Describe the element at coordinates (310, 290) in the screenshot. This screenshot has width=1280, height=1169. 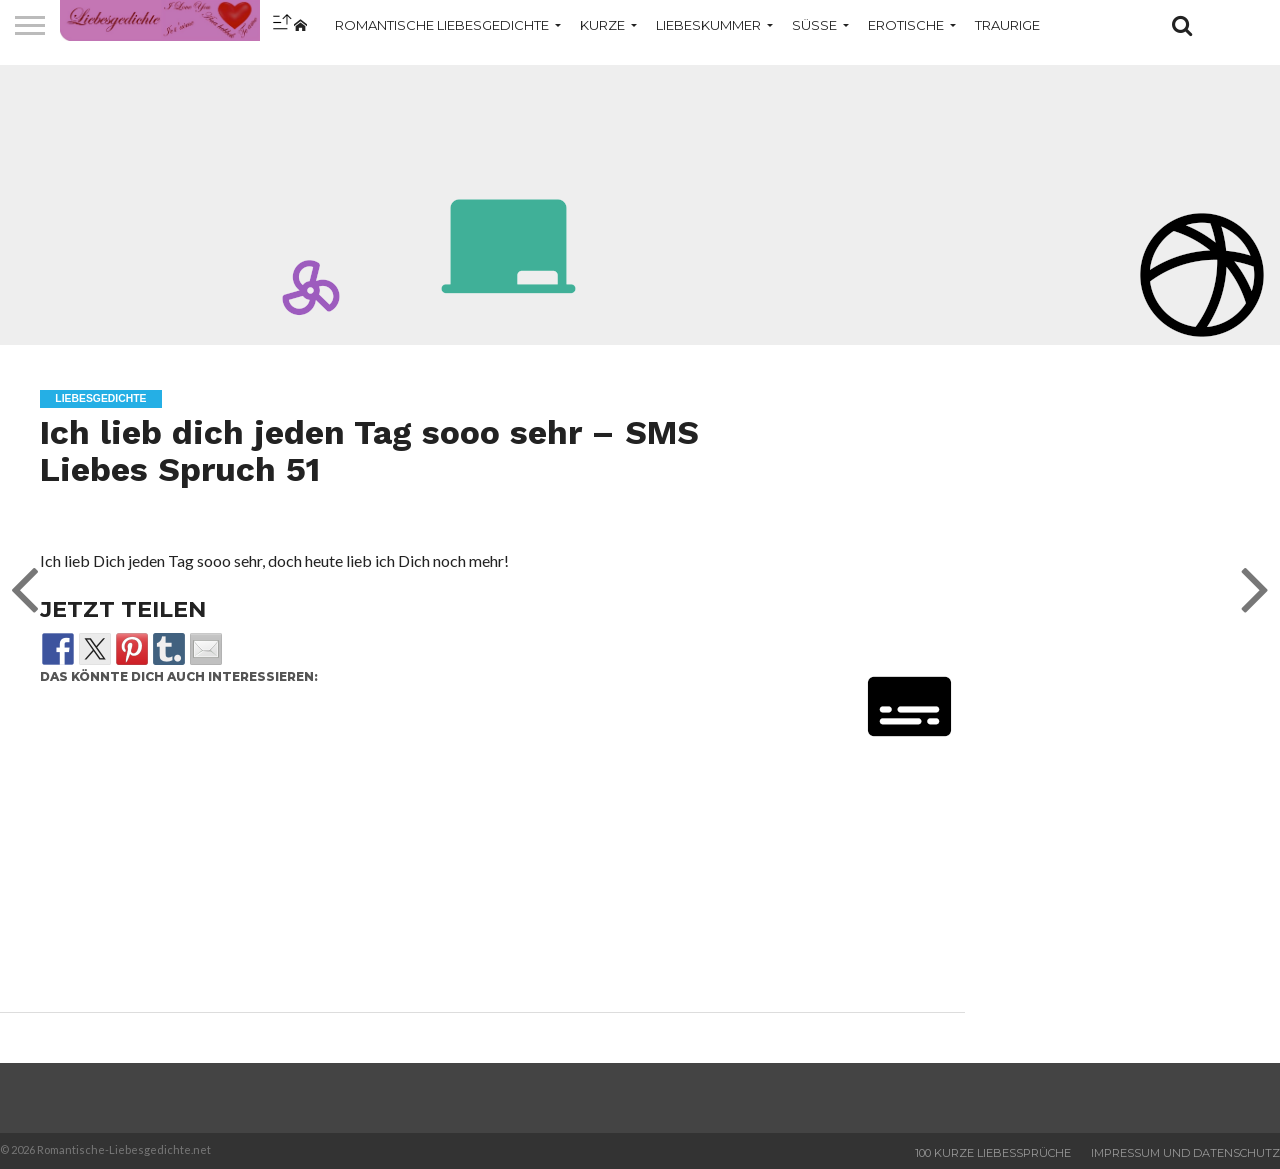
I see `control fan or ventilation settings` at that location.